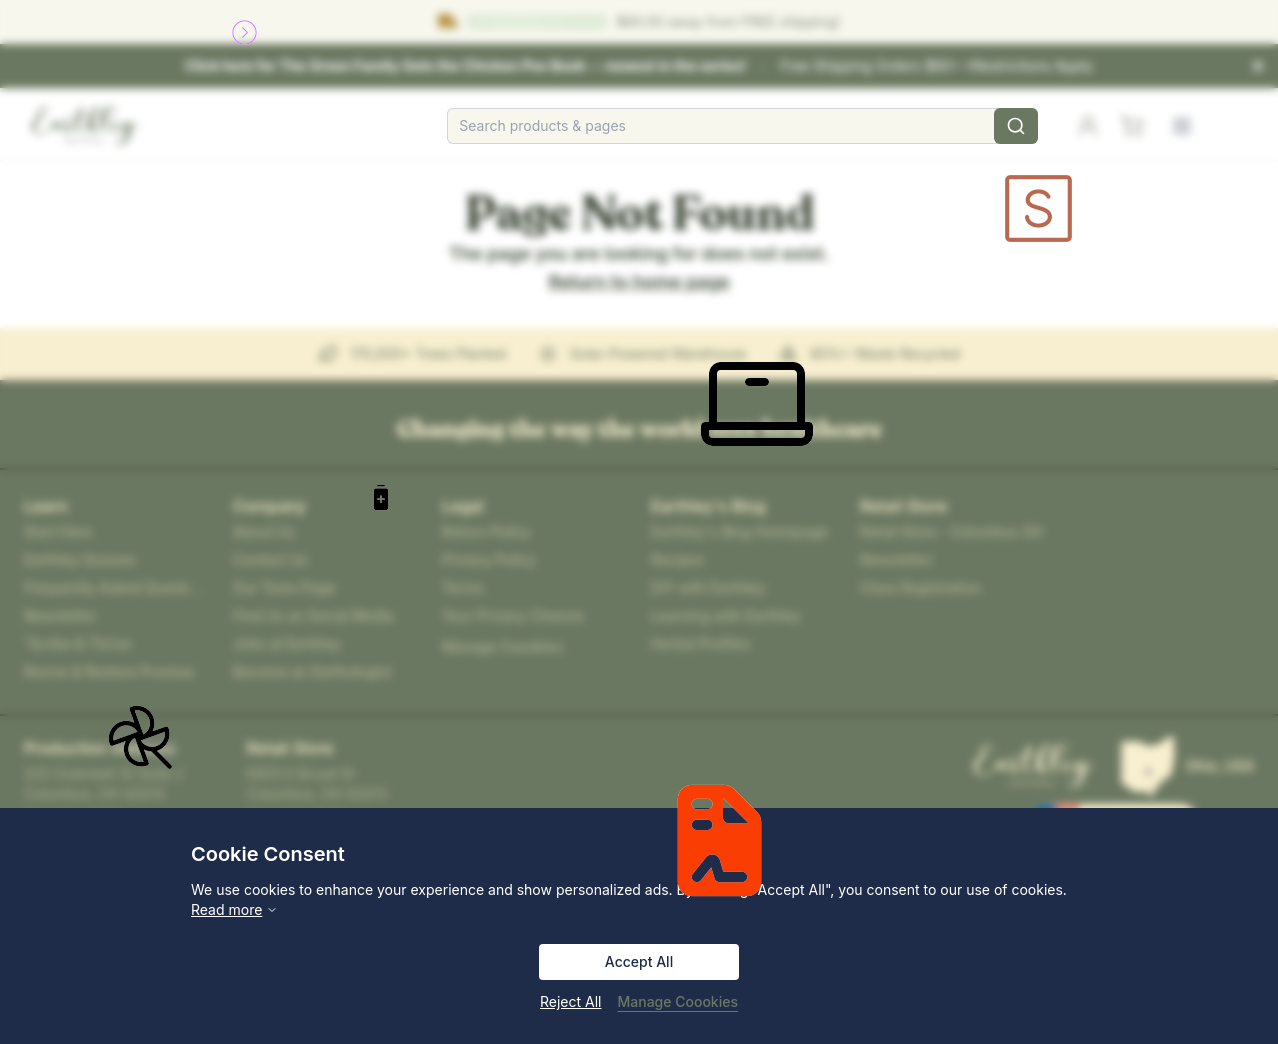 The image size is (1278, 1044). I want to click on go to next item or page, so click(244, 32).